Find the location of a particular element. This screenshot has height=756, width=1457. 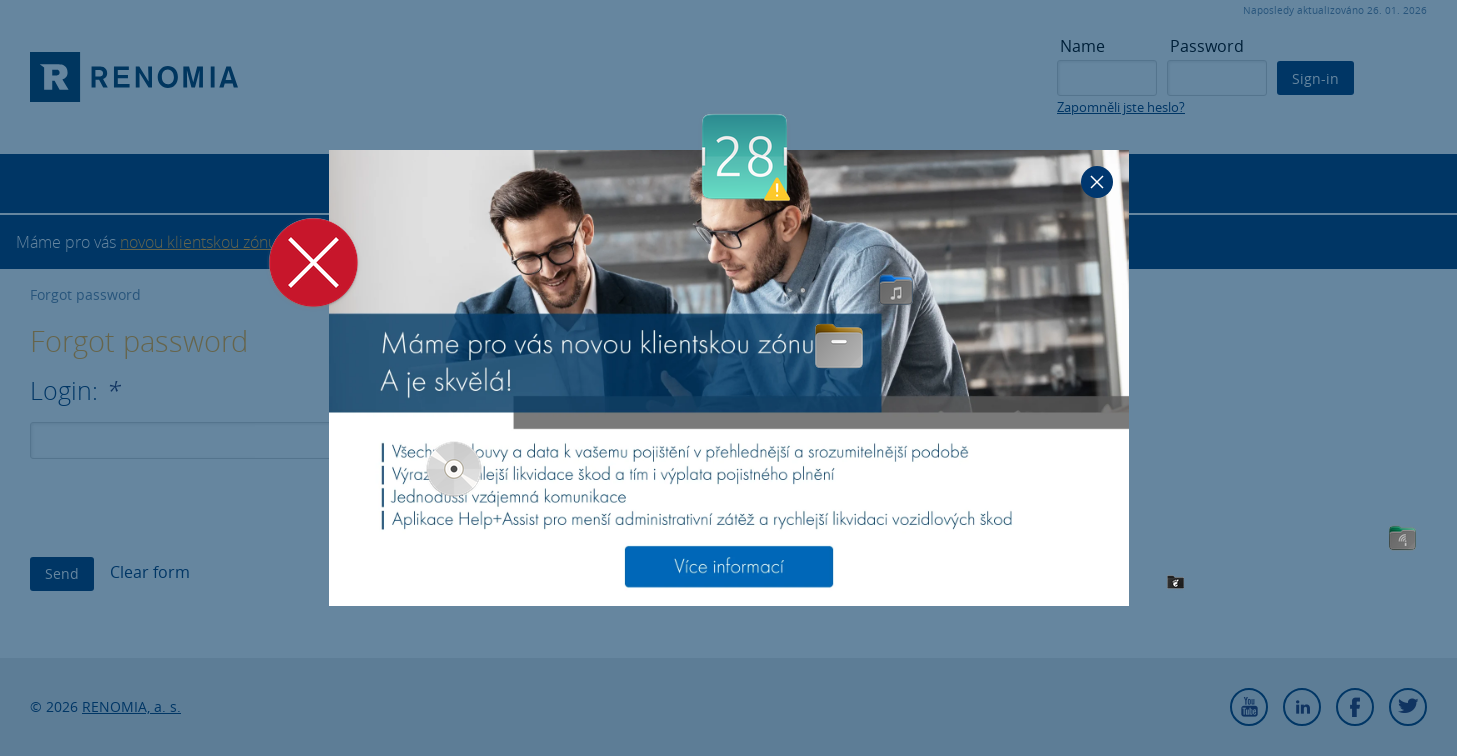

open gnome-related files folder is located at coordinates (1175, 582).